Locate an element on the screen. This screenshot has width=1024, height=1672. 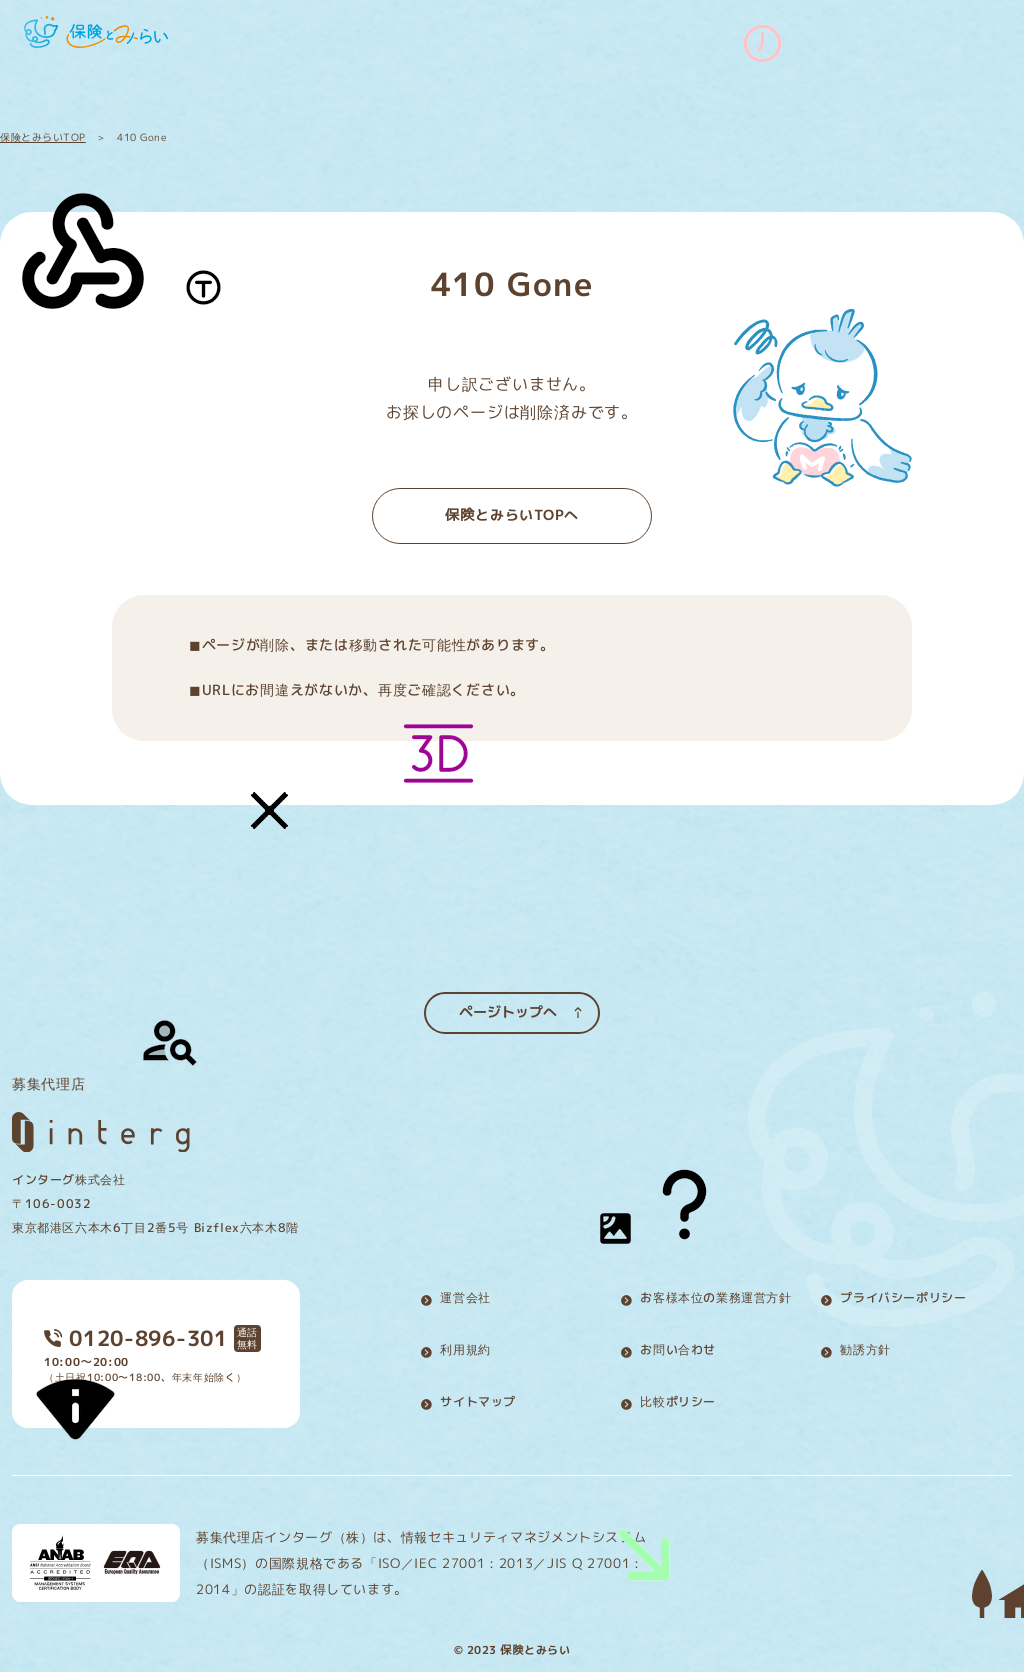
close a dialog or modal is located at coordinates (269, 810).